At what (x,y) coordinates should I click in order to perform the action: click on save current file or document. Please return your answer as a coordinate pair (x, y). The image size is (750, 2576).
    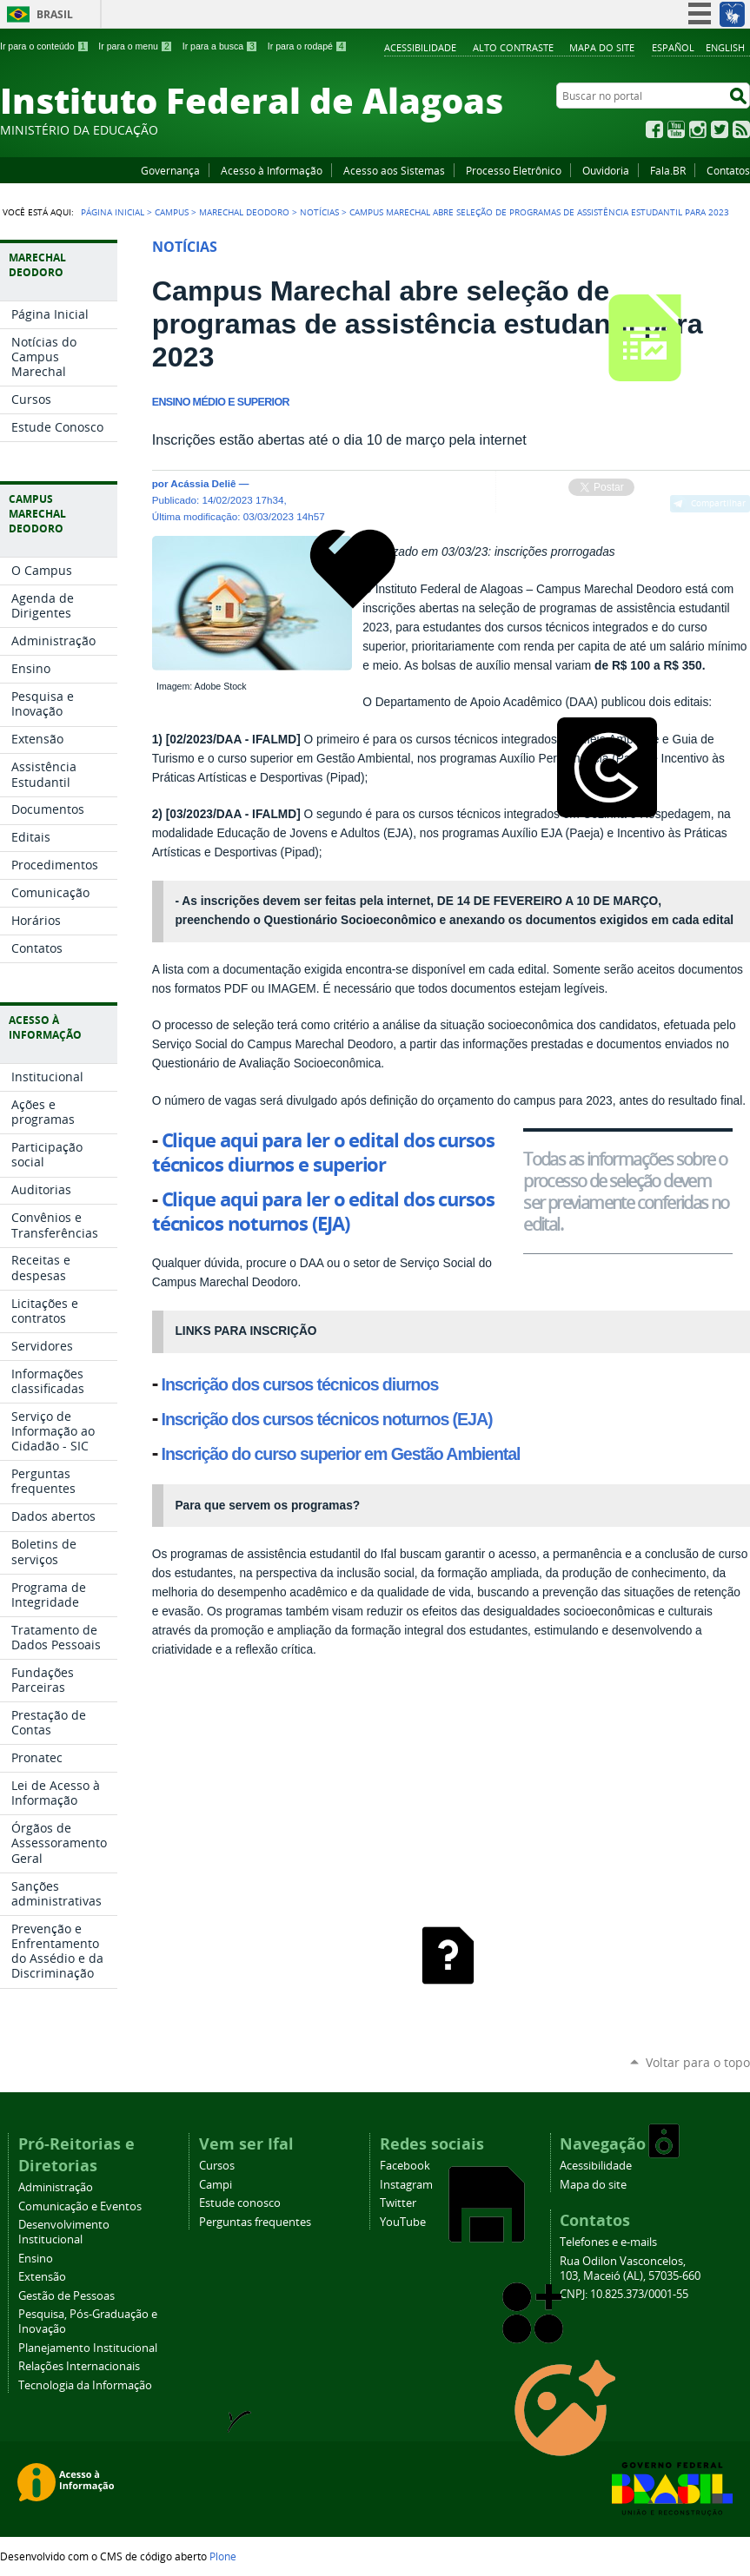
    Looking at the image, I should click on (487, 2204).